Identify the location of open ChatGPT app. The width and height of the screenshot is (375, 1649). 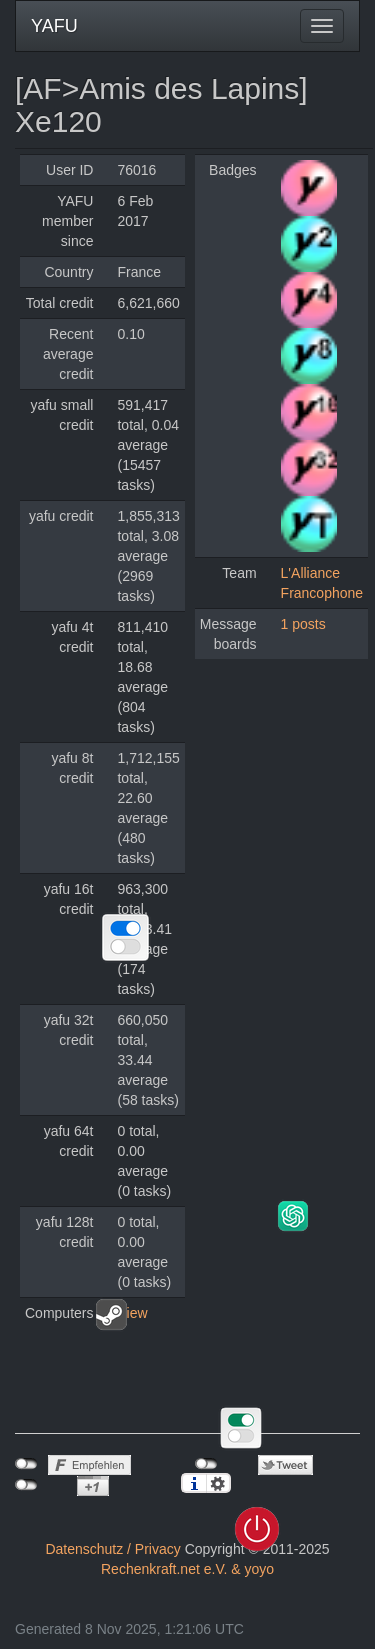
(293, 1216).